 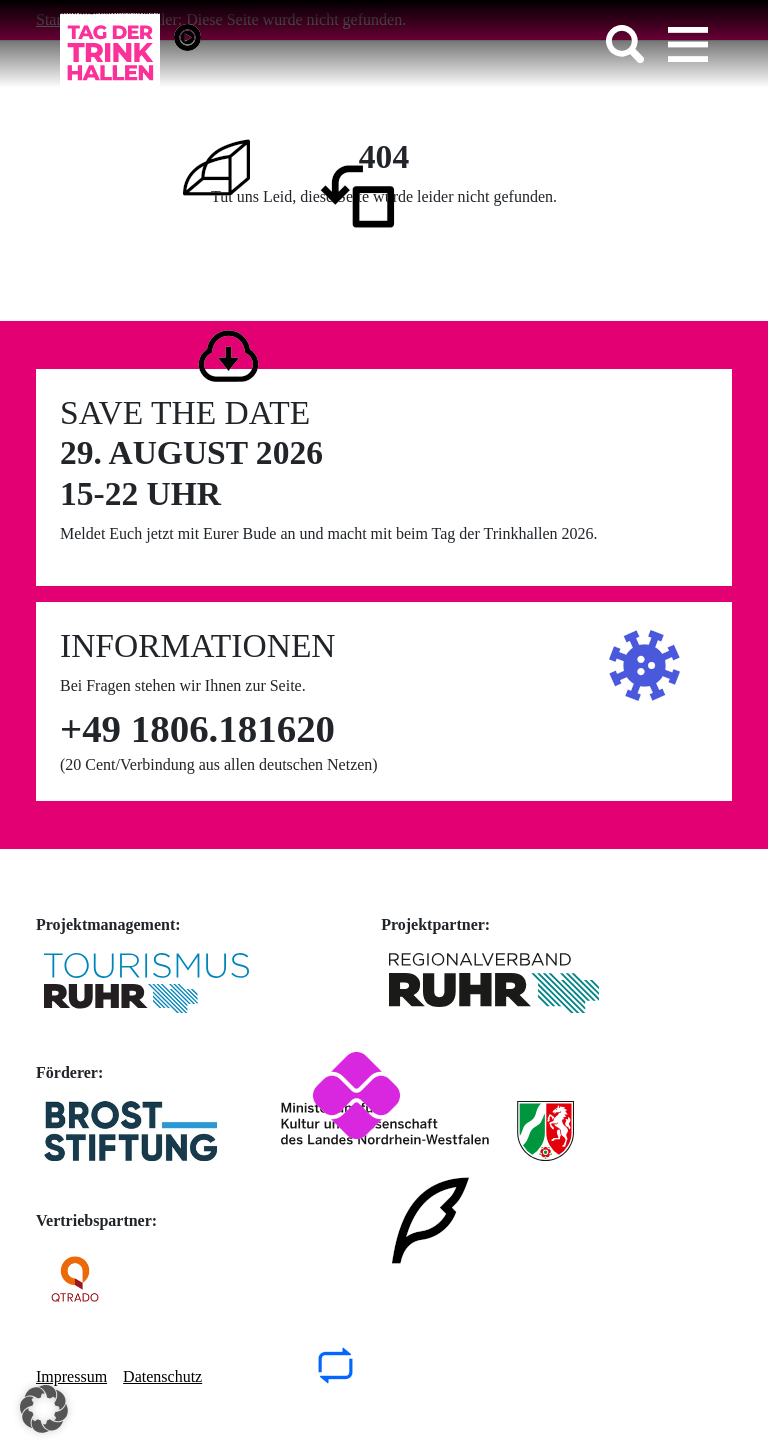 What do you see at coordinates (228, 357) in the screenshot?
I see `download file from cloud storage` at bounding box center [228, 357].